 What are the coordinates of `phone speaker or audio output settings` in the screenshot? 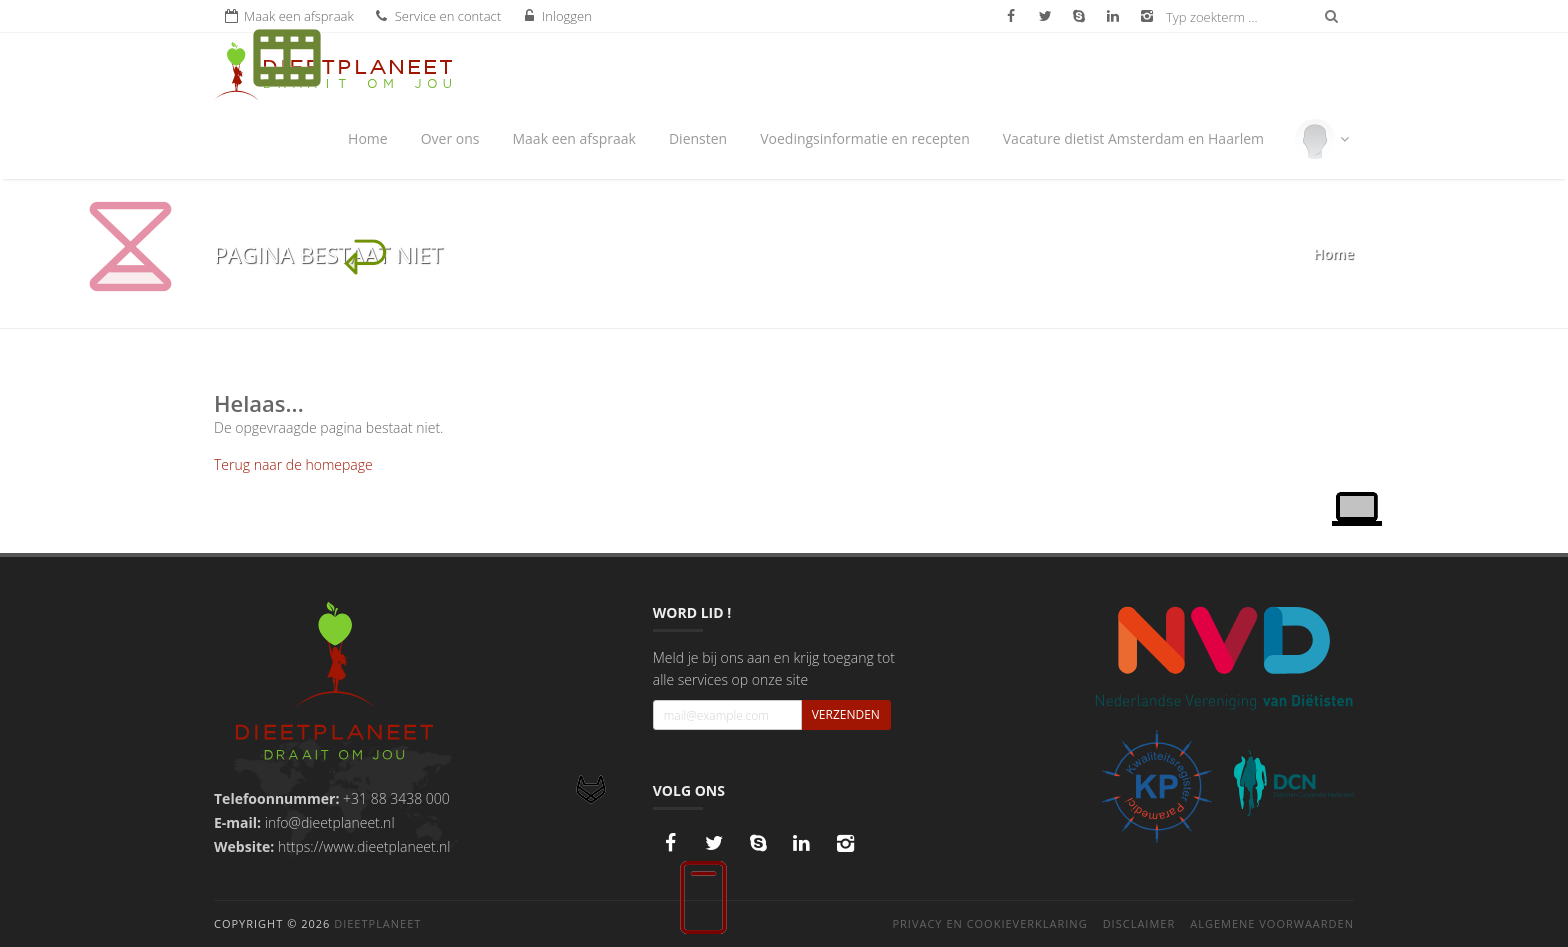 It's located at (703, 897).